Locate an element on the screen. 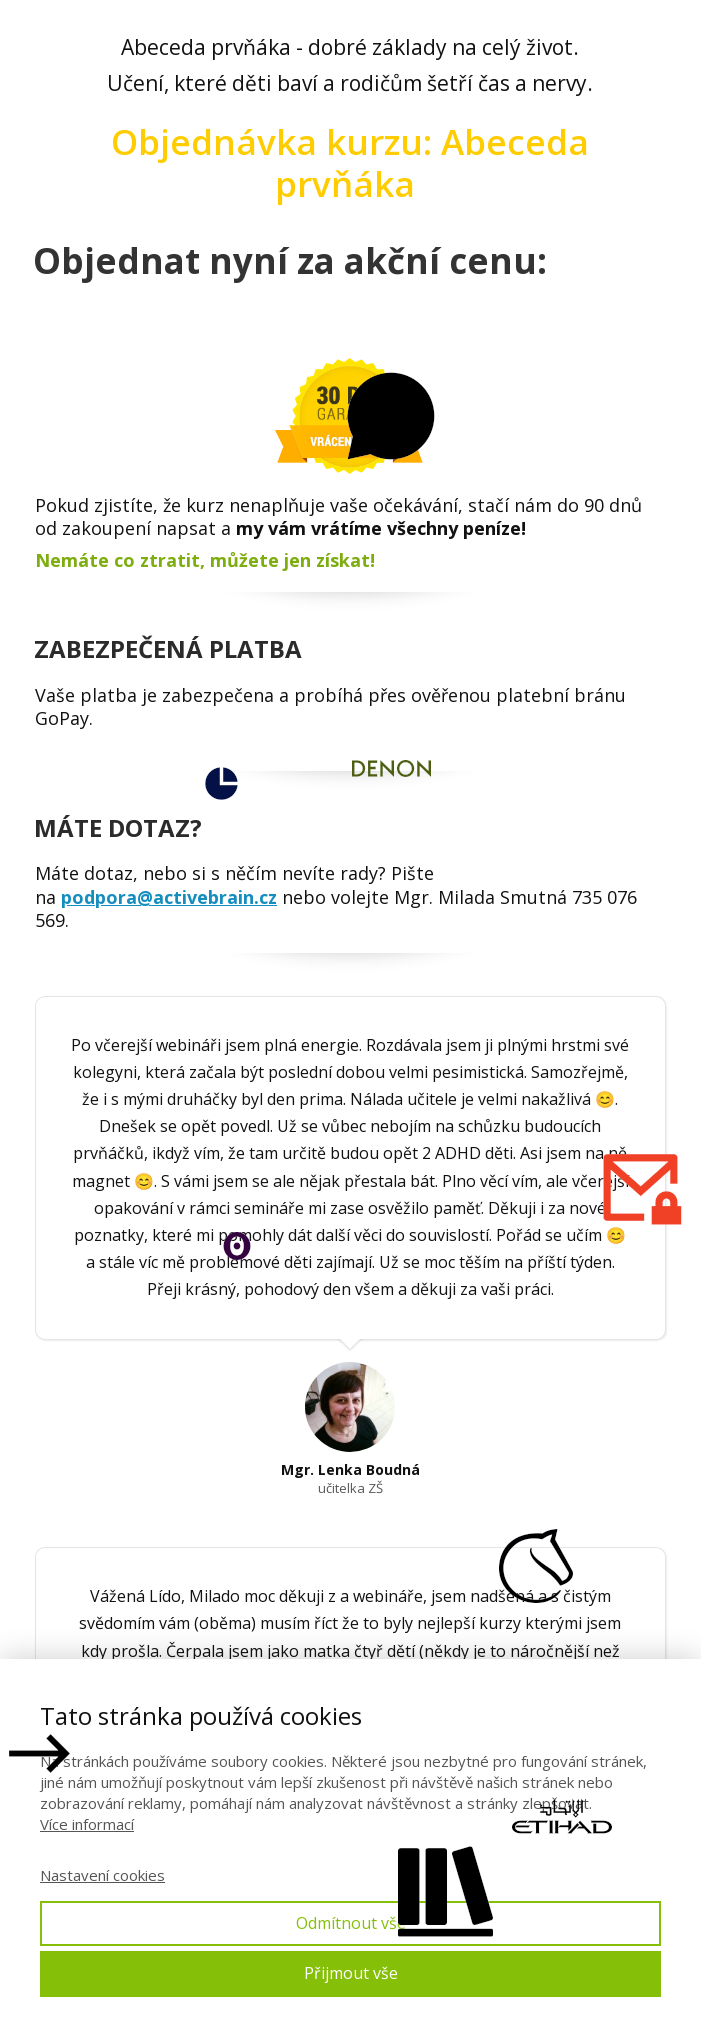 The image size is (701, 2037). navigate to the next page or step is located at coordinates (39, 1753).